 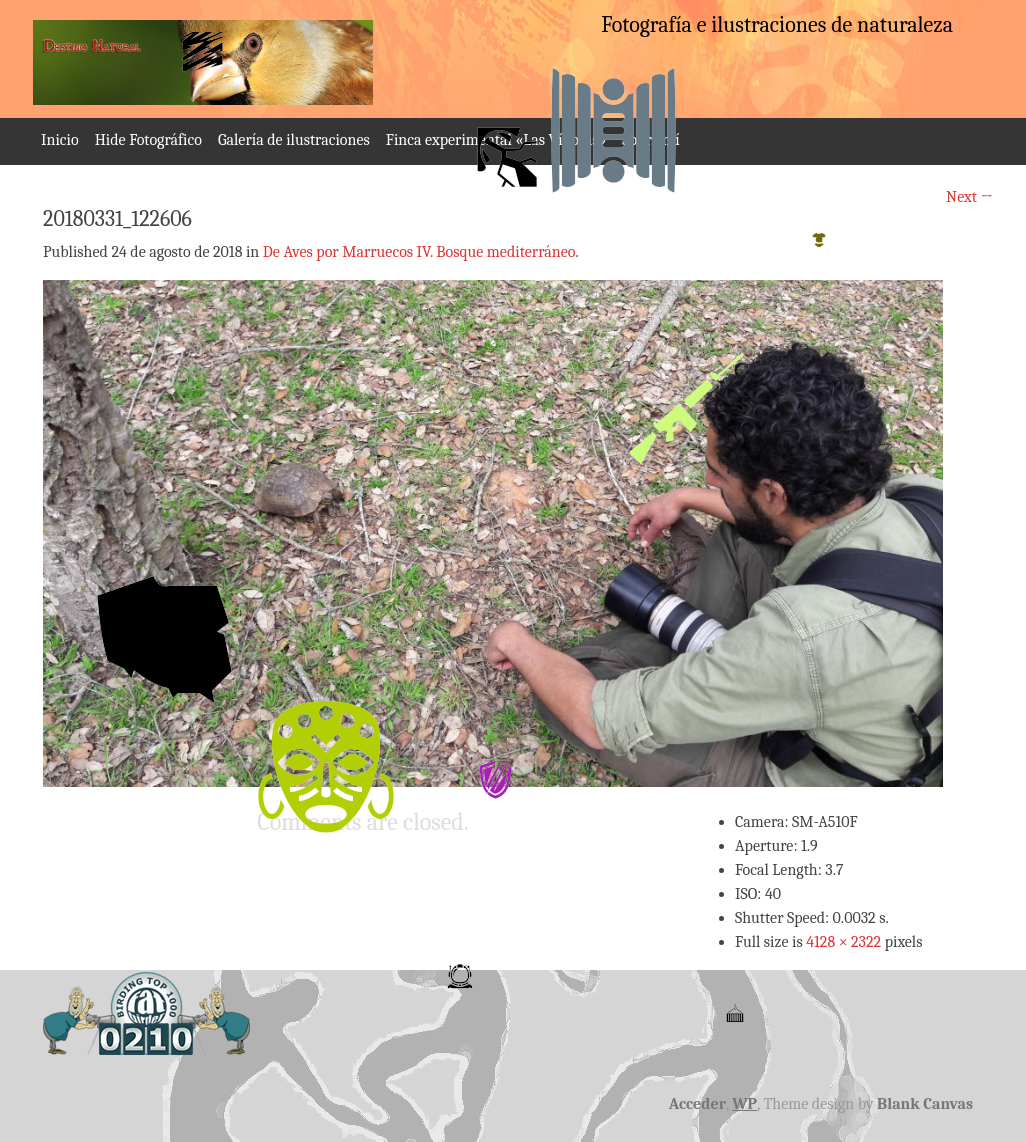 I want to click on access tribal or cultural game content, so click(x=326, y=767).